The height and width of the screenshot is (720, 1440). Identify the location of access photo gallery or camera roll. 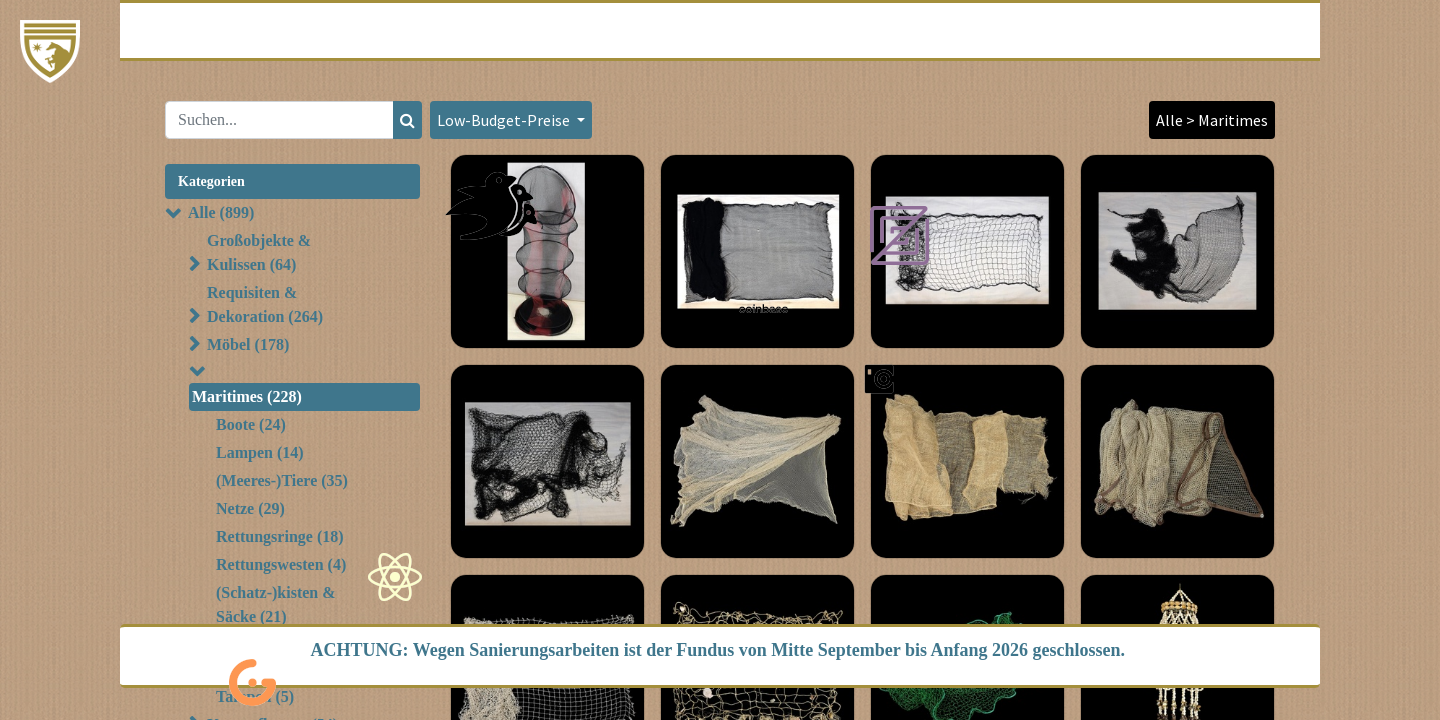
(879, 379).